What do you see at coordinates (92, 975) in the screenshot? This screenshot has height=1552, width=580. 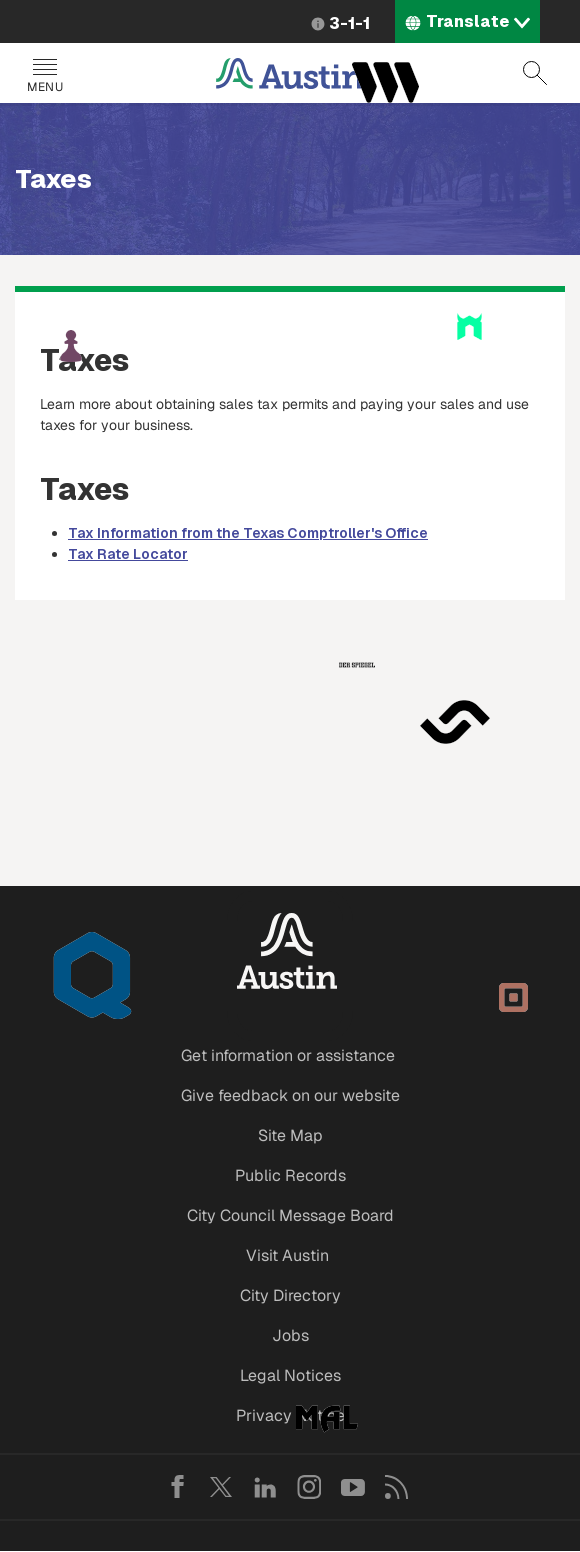 I see `qubes os logo` at bounding box center [92, 975].